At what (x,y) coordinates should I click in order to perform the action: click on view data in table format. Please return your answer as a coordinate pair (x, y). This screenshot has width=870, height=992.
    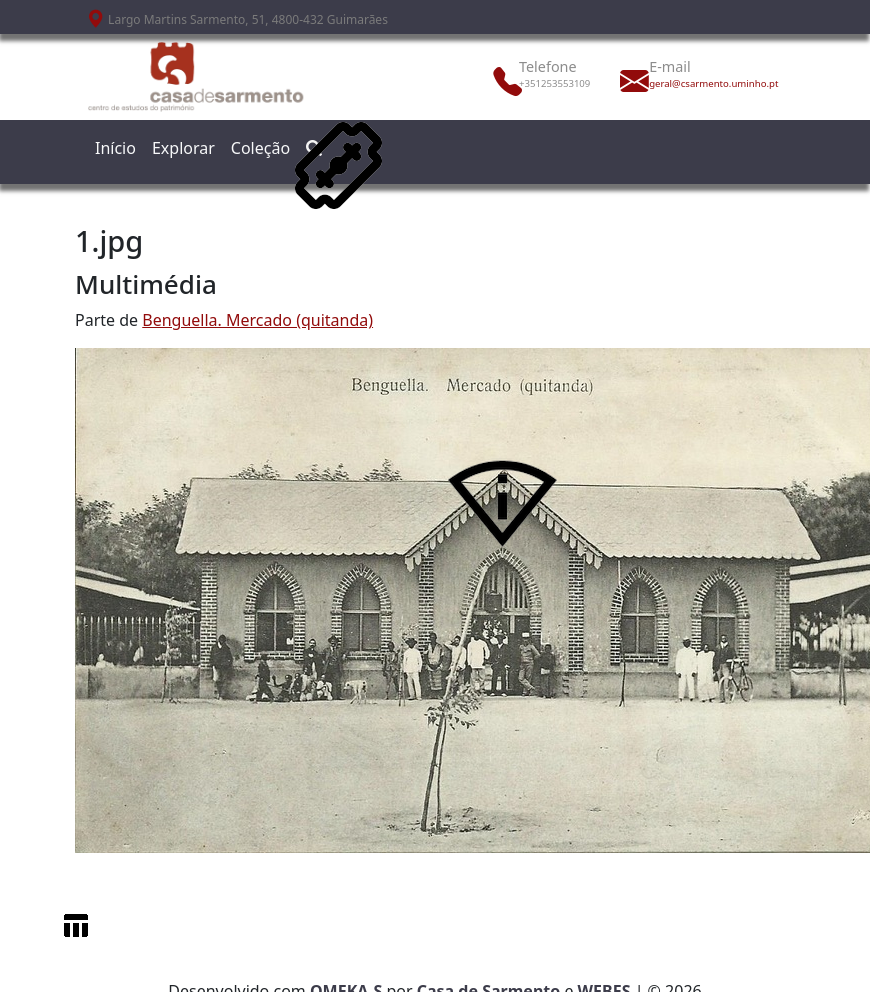
    Looking at the image, I should click on (75, 925).